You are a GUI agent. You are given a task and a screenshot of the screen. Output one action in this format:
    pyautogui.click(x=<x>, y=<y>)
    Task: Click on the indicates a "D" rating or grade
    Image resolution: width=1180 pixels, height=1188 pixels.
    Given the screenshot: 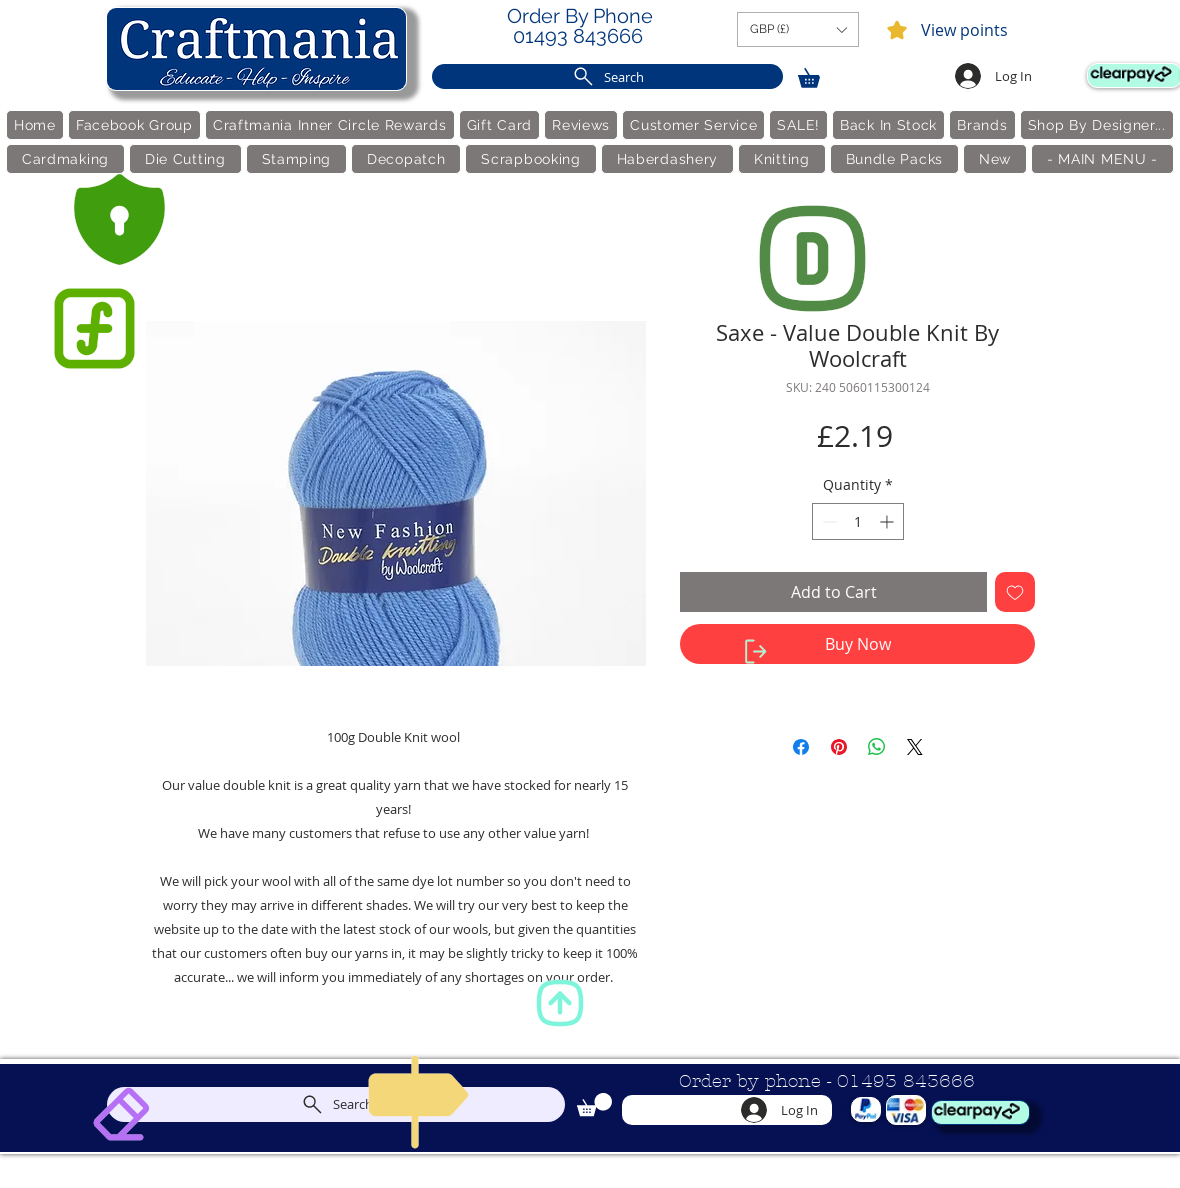 What is the action you would take?
    pyautogui.click(x=812, y=258)
    